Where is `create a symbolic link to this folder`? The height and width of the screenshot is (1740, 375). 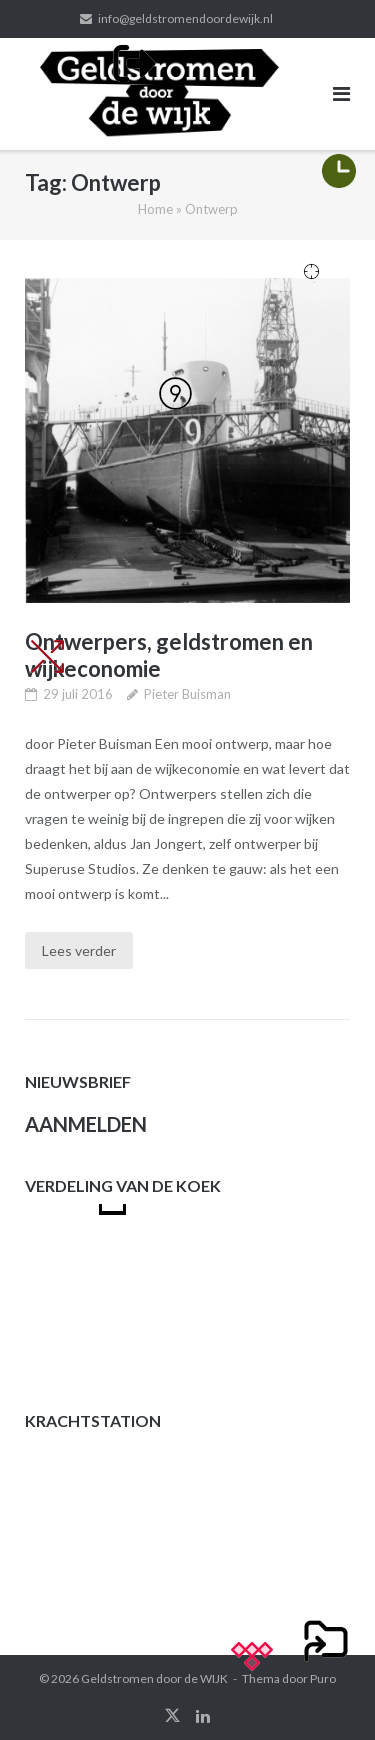
create a symbolic link to this folder is located at coordinates (326, 1640).